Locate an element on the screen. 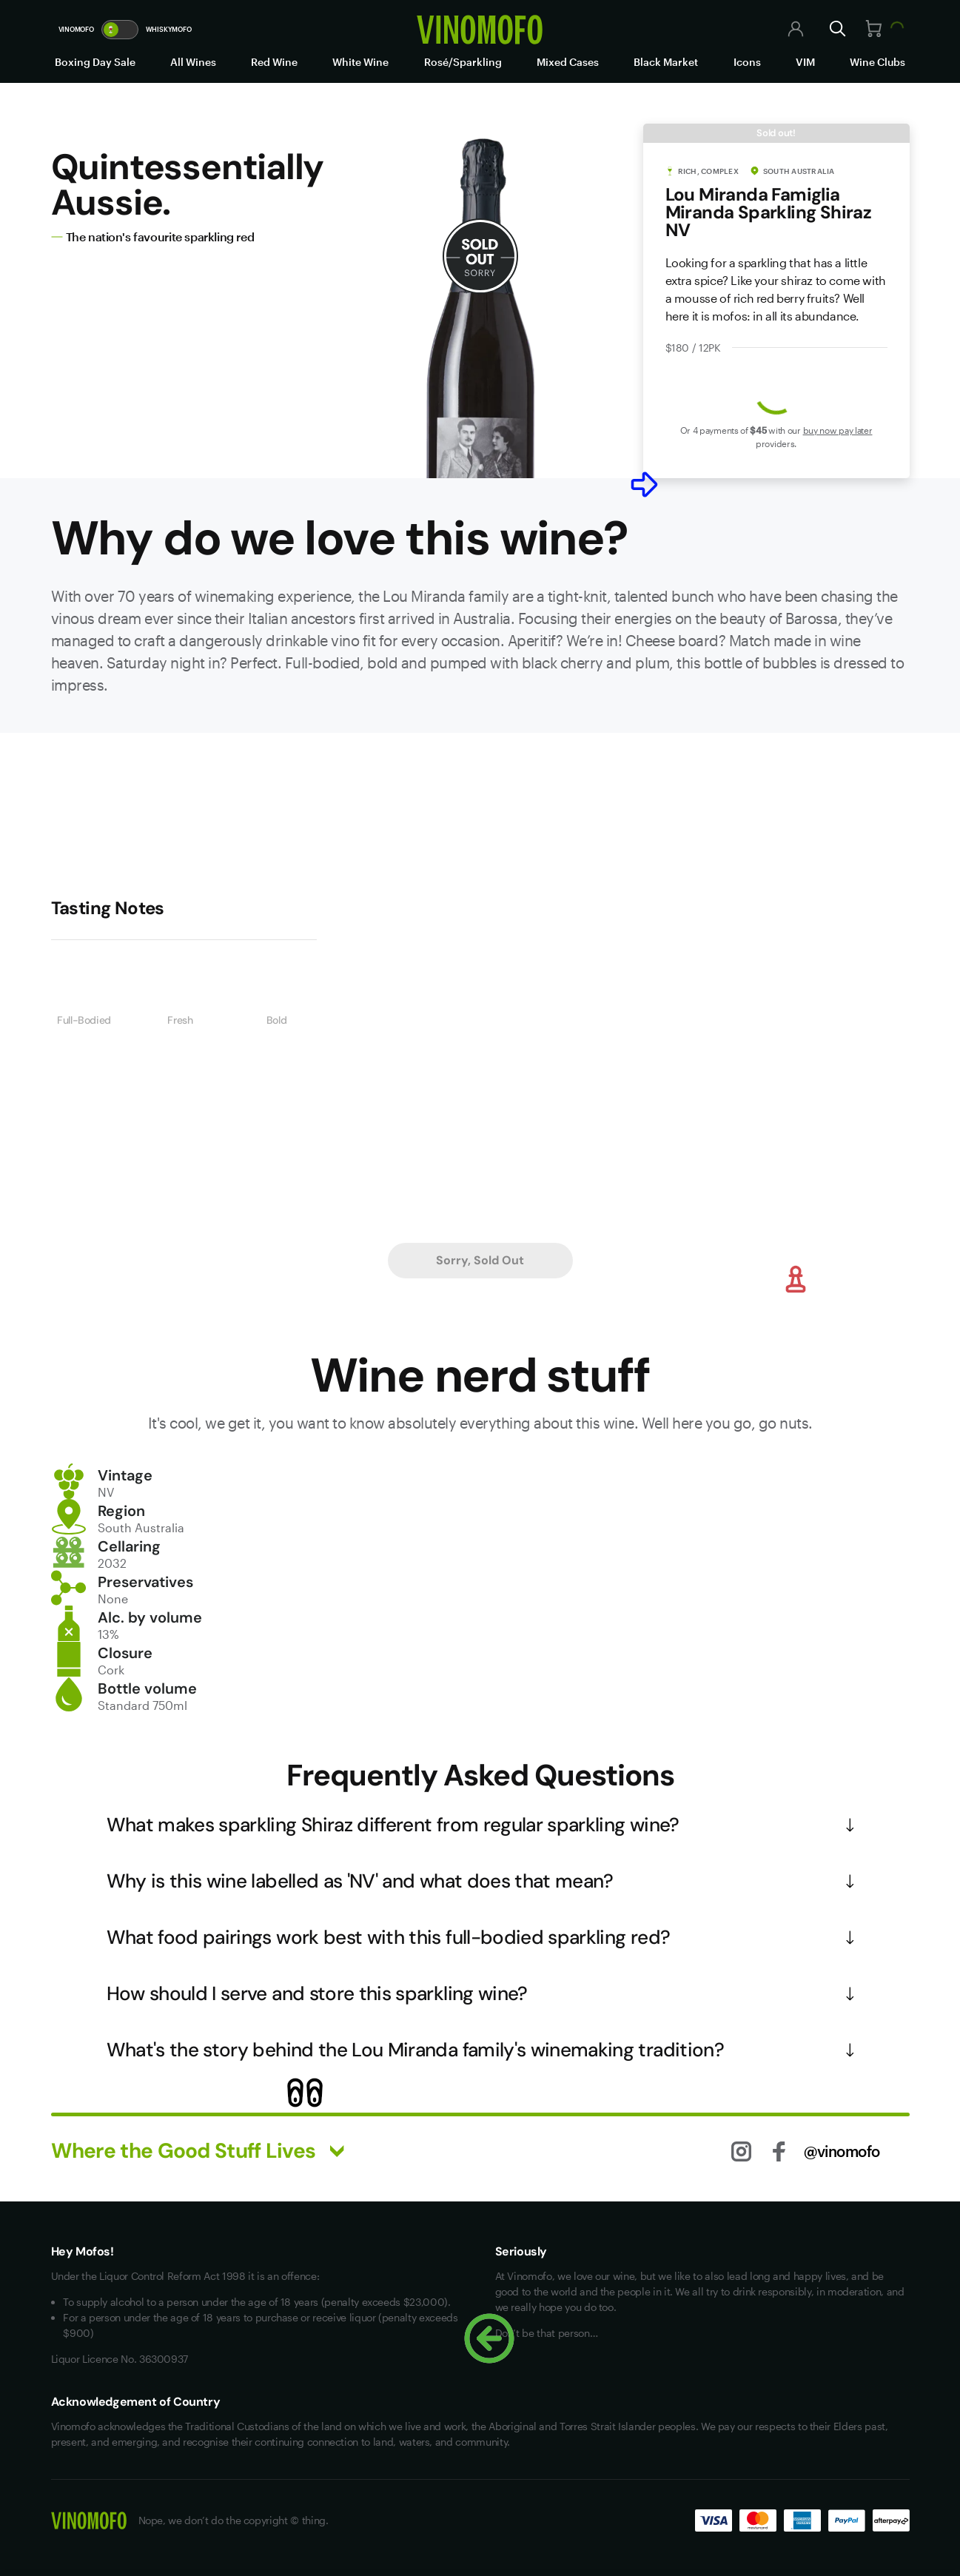 The height and width of the screenshot is (2576, 960). play chess or board games is located at coordinates (796, 1280).